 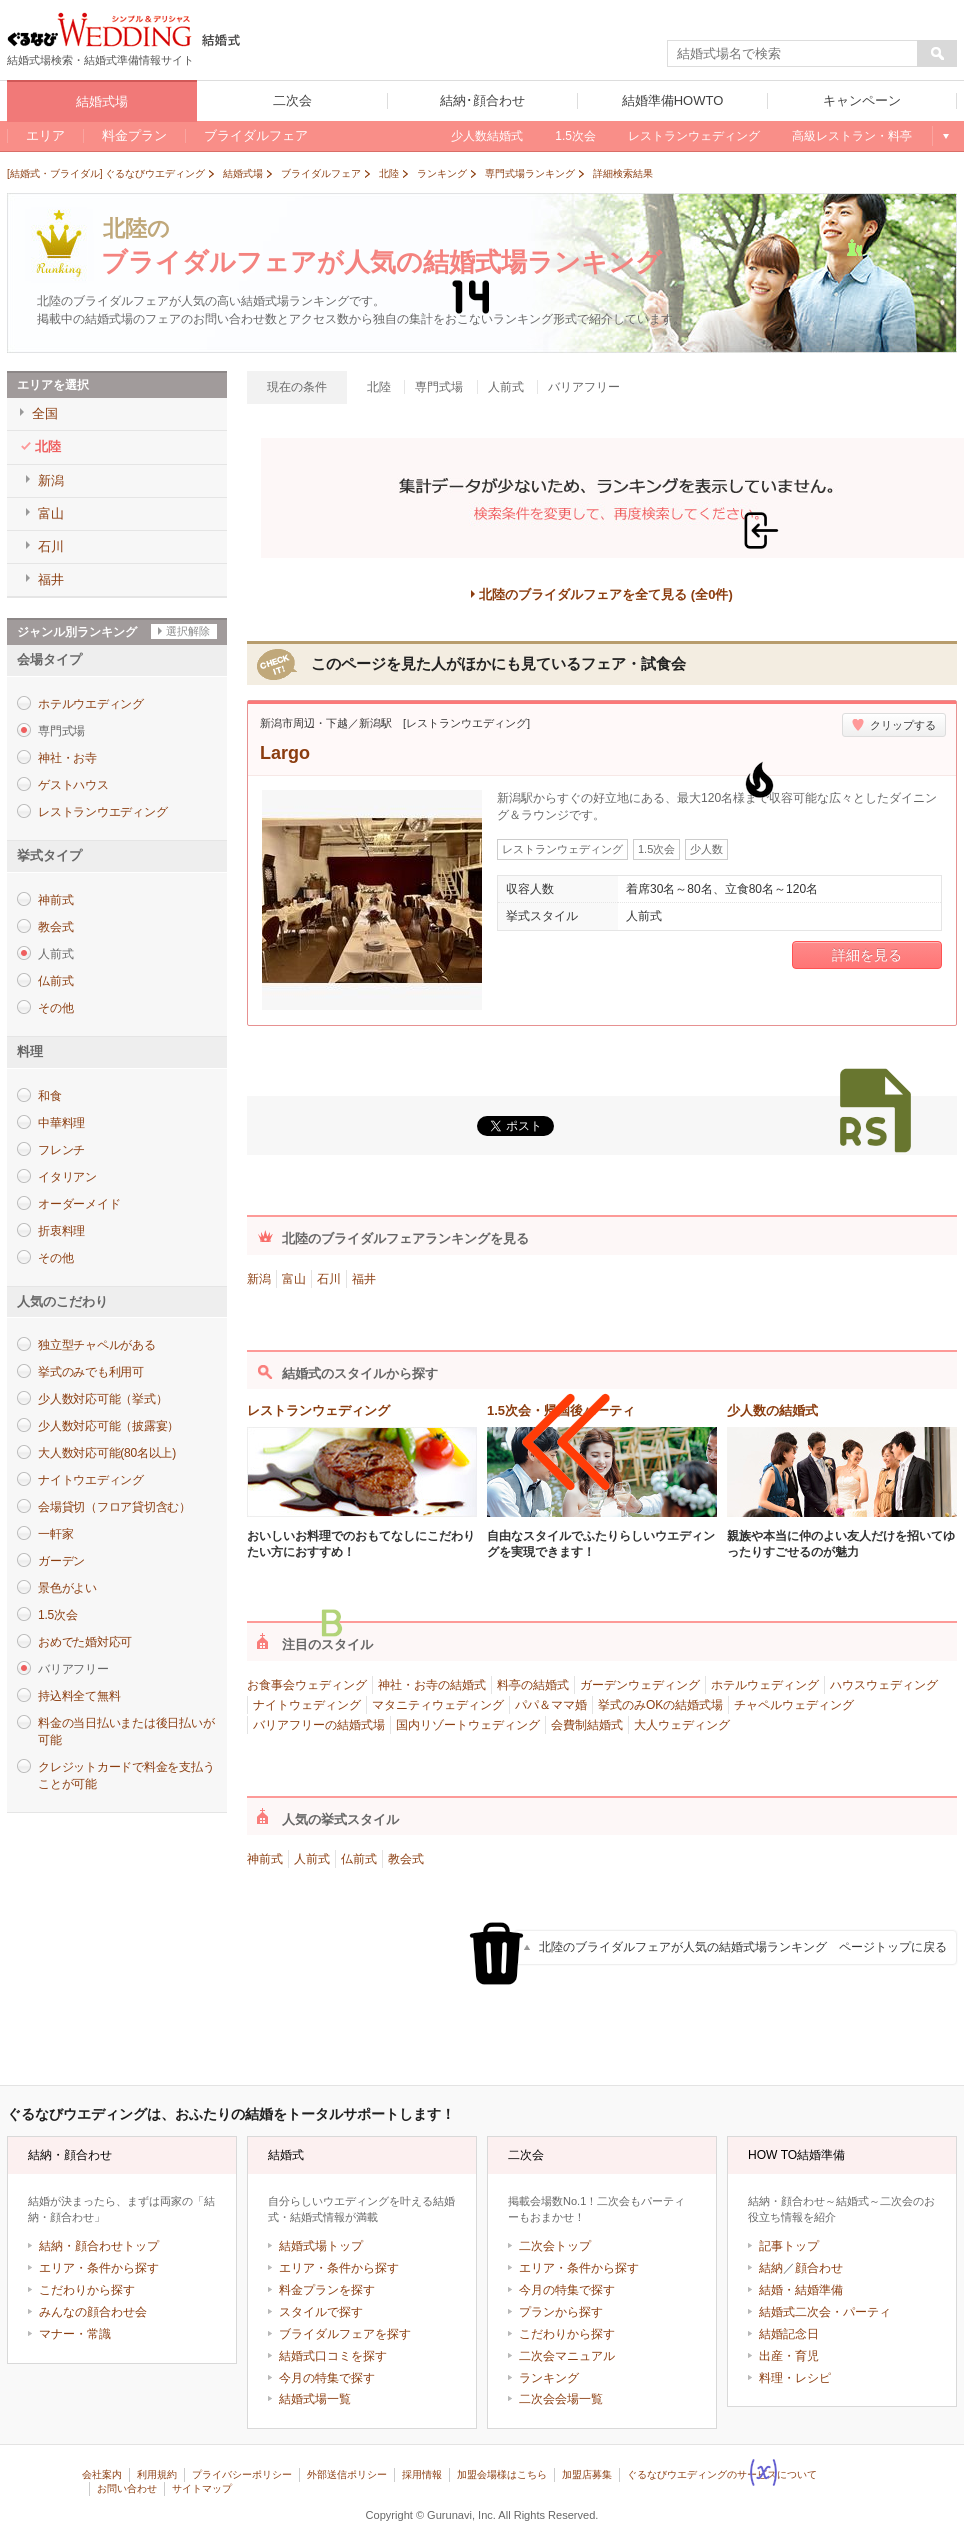 I want to click on insert a variable or placeholder value, so click(x=763, y=2472).